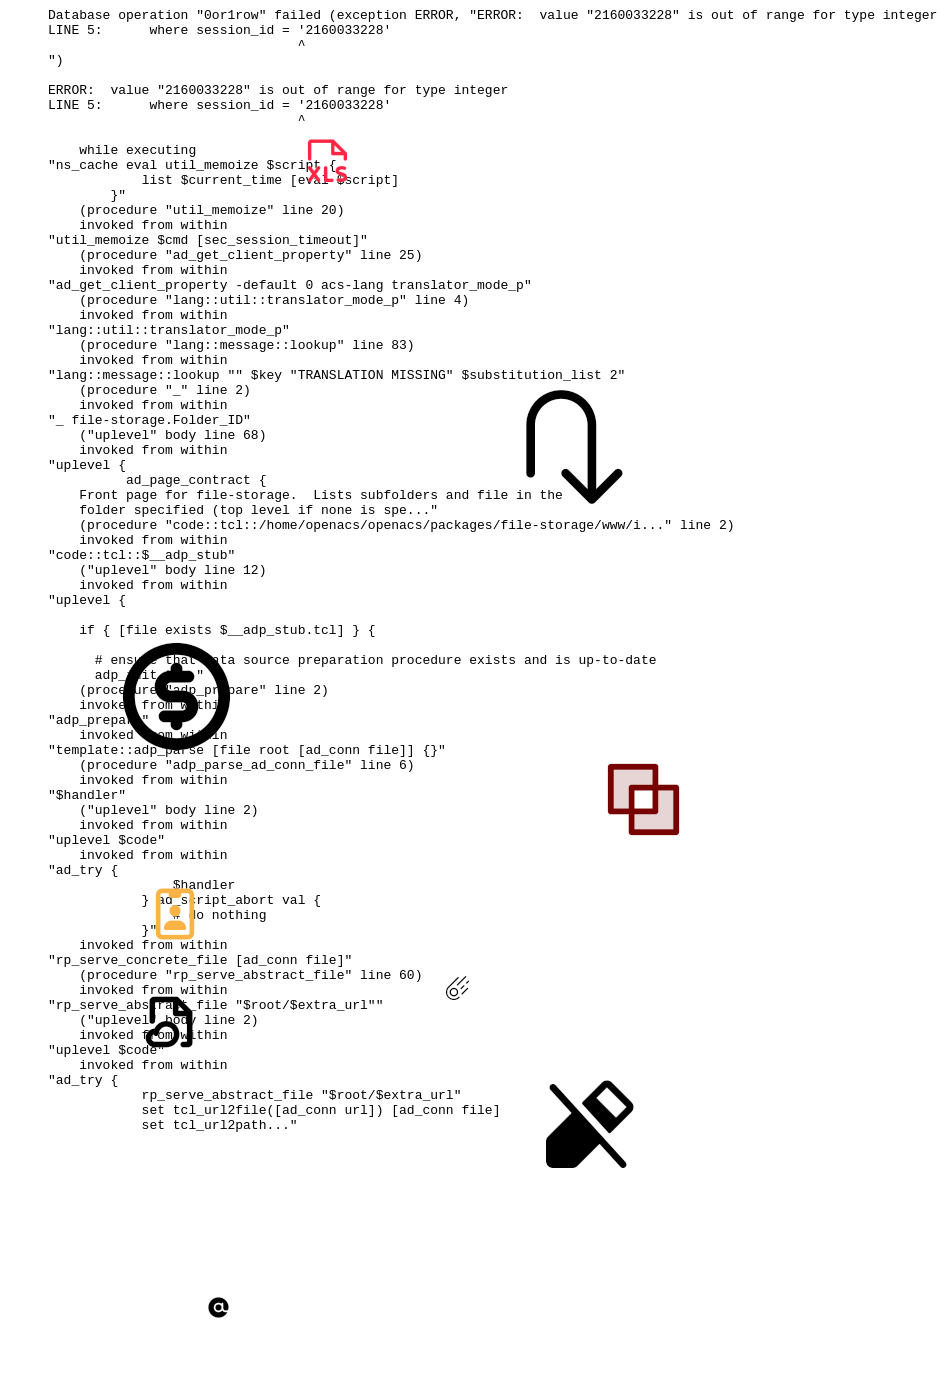 The image size is (937, 1374). I want to click on exclude overlapping areas in a design tool, so click(643, 799).